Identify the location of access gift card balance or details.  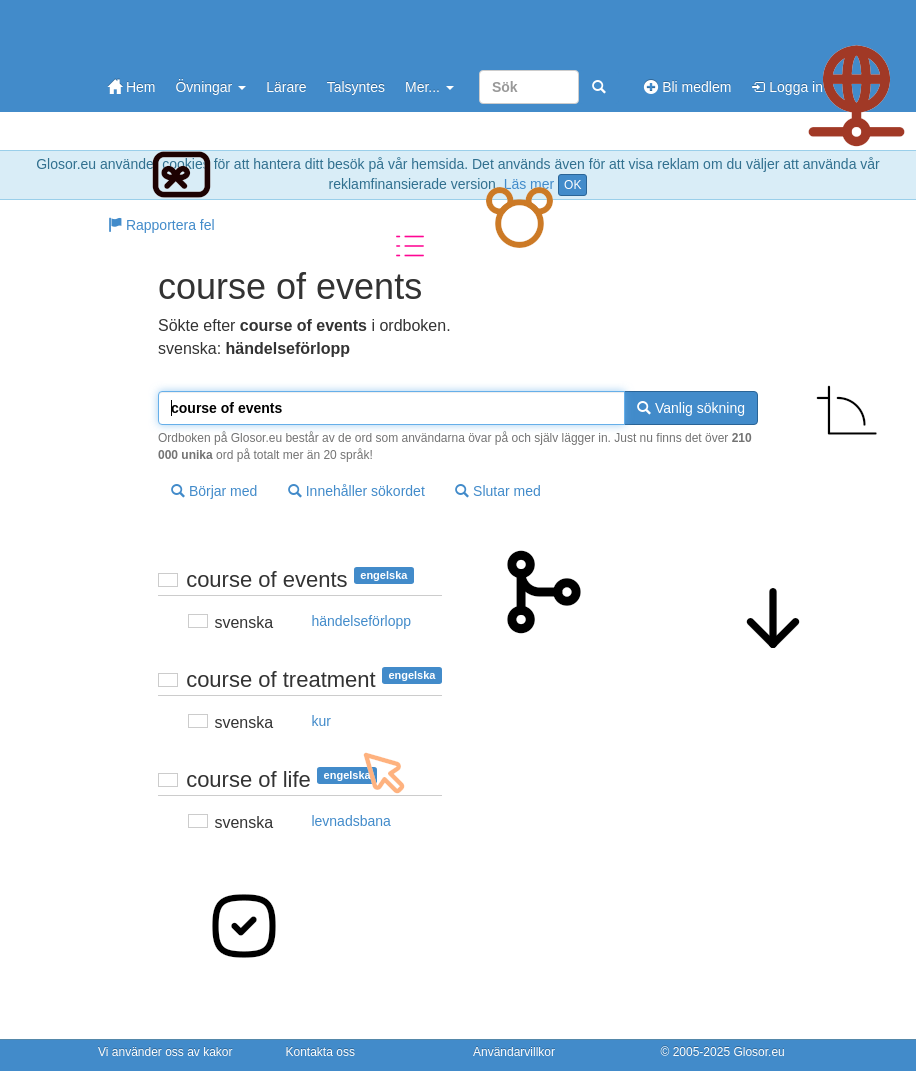
(181, 174).